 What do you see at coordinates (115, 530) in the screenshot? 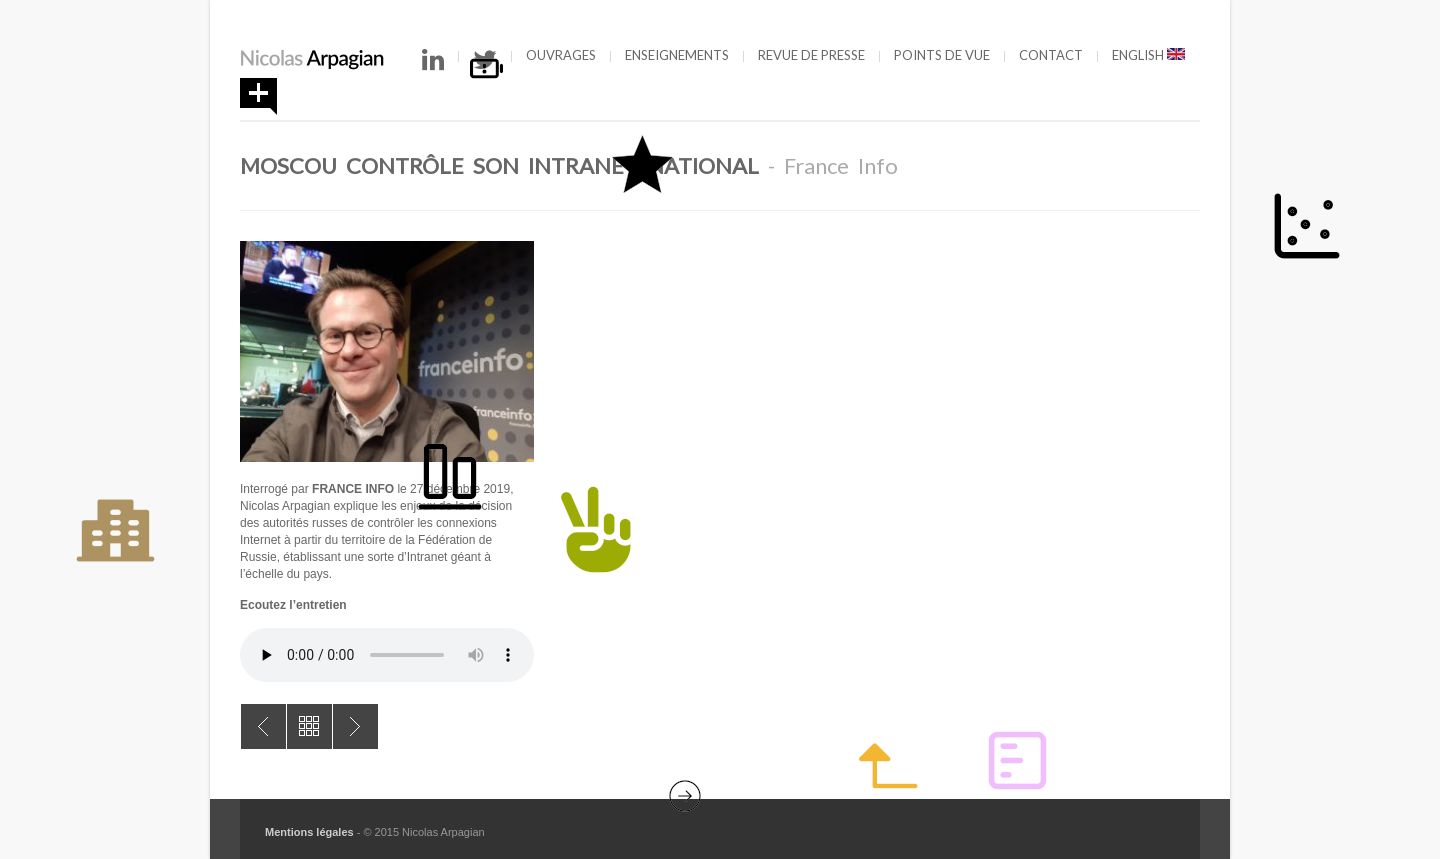
I see `view apartment or residential listings` at bounding box center [115, 530].